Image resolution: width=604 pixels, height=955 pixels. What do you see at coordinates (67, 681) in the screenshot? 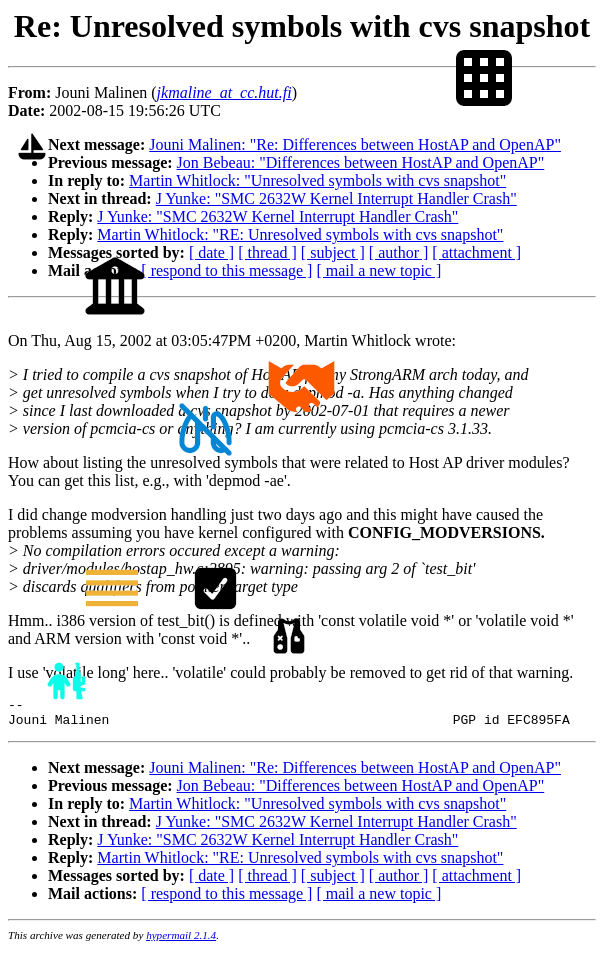
I see `indicates content related to child soldiers or armed conflict involving minors` at bounding box center [67, 681].